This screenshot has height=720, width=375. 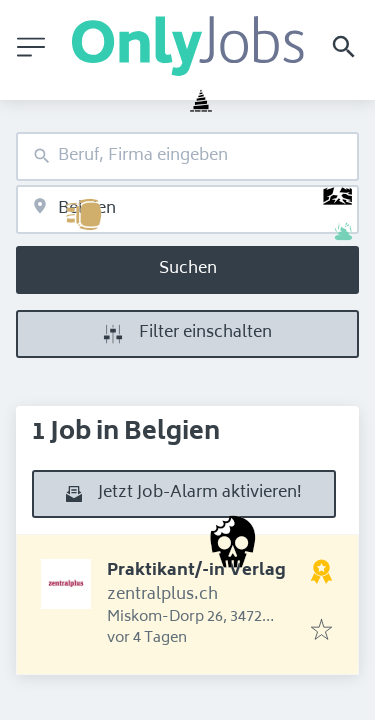 I want to click on trigger an earthquake or ground attack ability, so click(x=337, y=190).